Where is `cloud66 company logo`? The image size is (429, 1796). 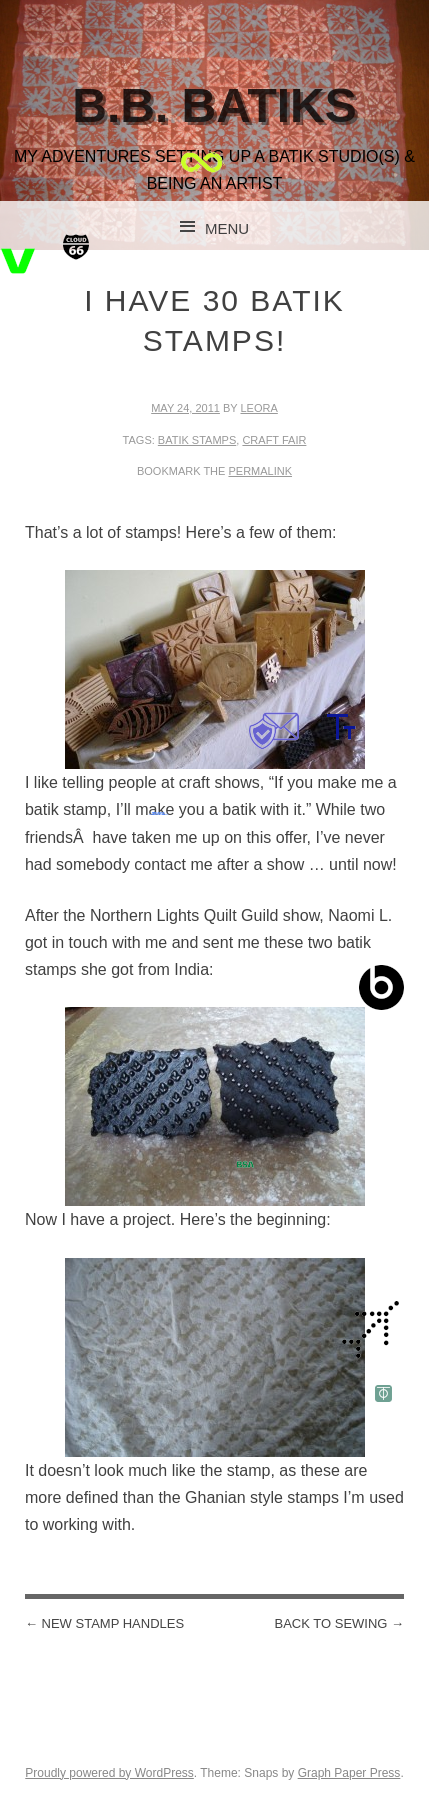
cloud66 company logo is located at coordinates (76, 247).